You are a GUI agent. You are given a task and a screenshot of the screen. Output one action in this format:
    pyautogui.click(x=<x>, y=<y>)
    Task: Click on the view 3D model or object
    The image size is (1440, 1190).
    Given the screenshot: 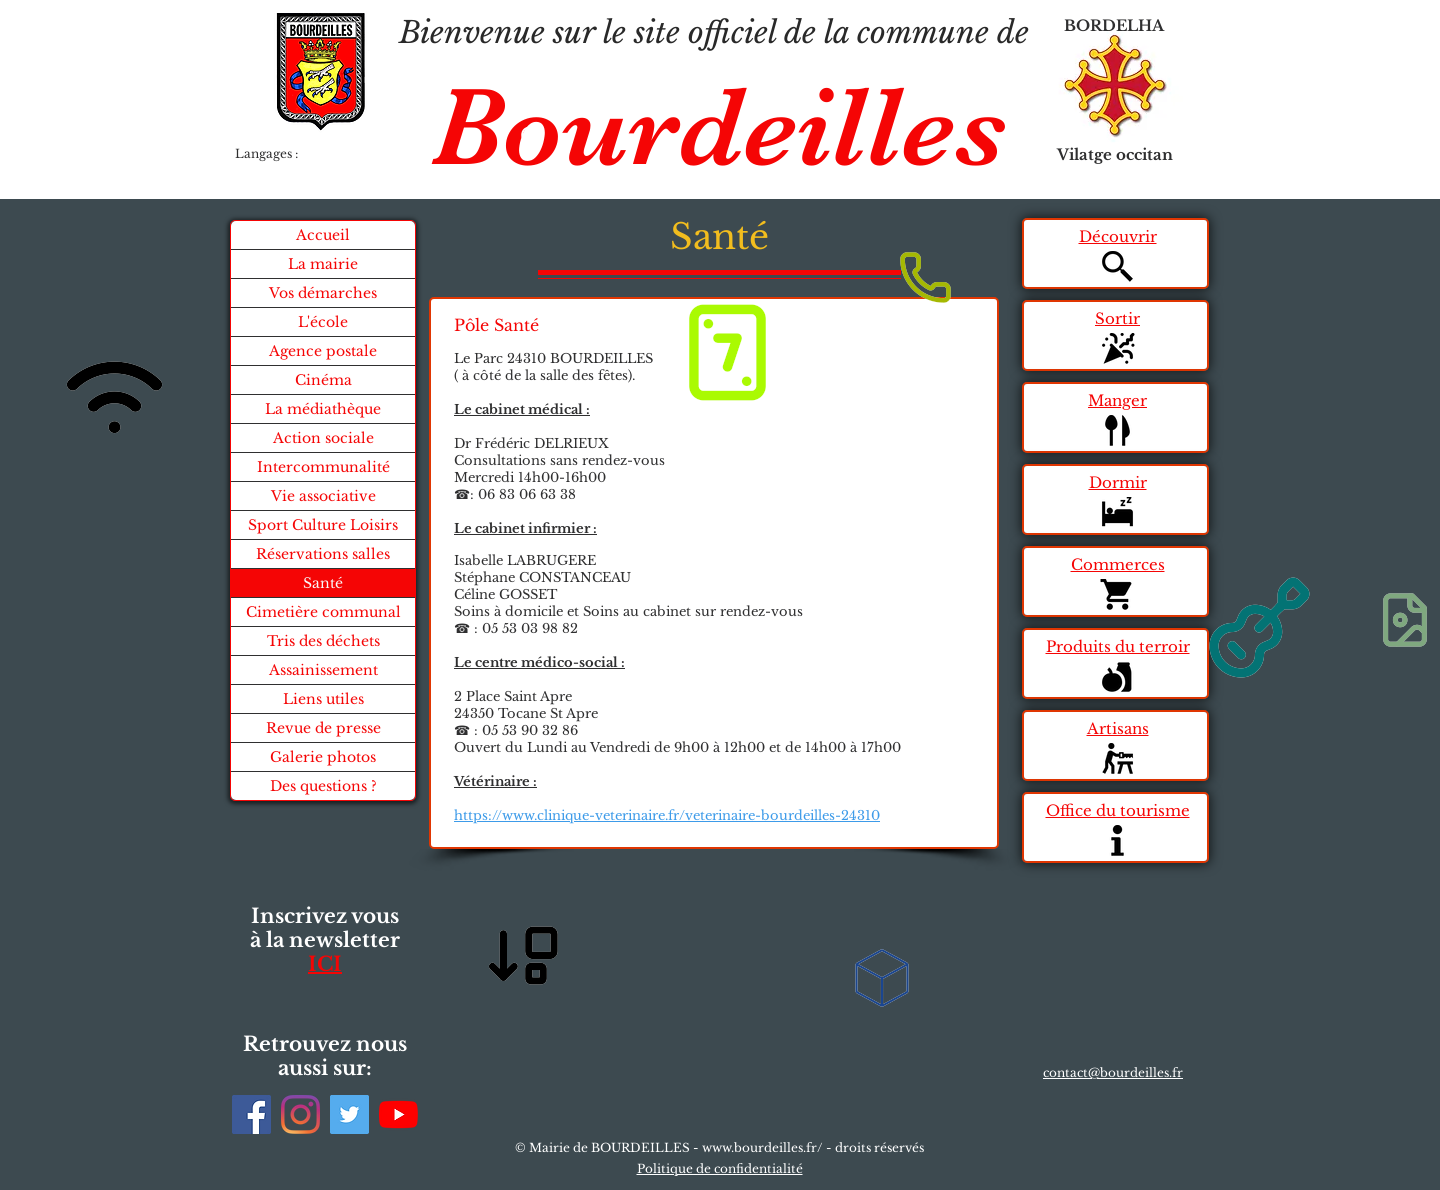 What is the action you would take?
    pyautogui.click(x=882, y=978)
    